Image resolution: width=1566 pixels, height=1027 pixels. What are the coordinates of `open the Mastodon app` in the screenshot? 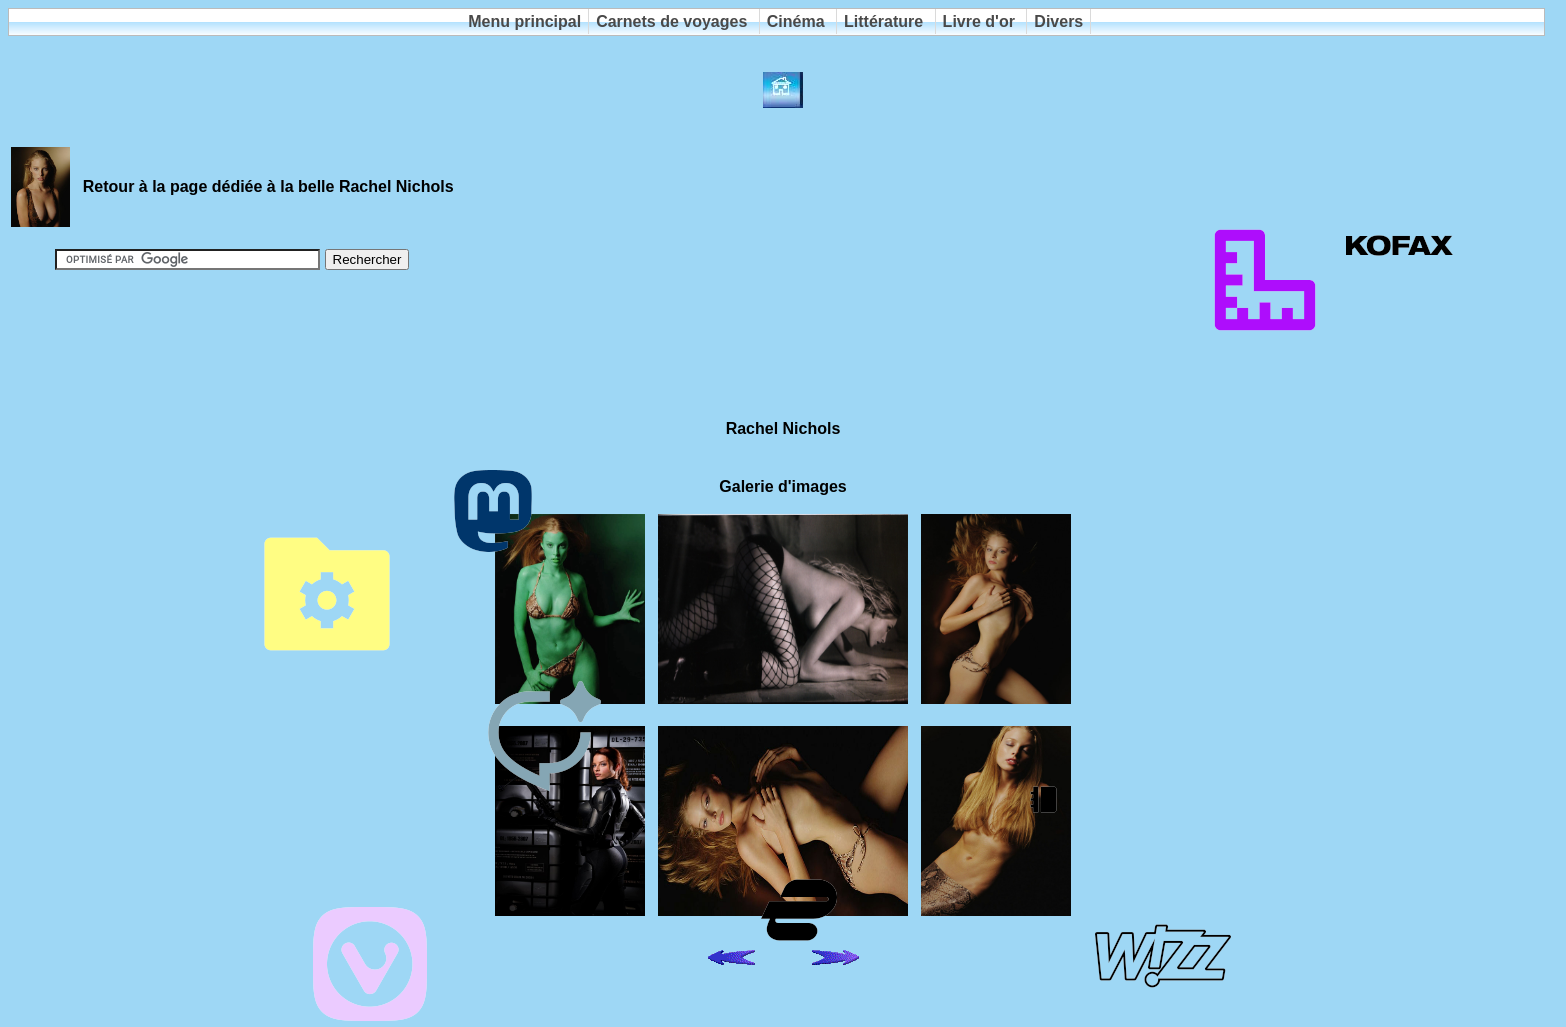 It's located at (493, 511).